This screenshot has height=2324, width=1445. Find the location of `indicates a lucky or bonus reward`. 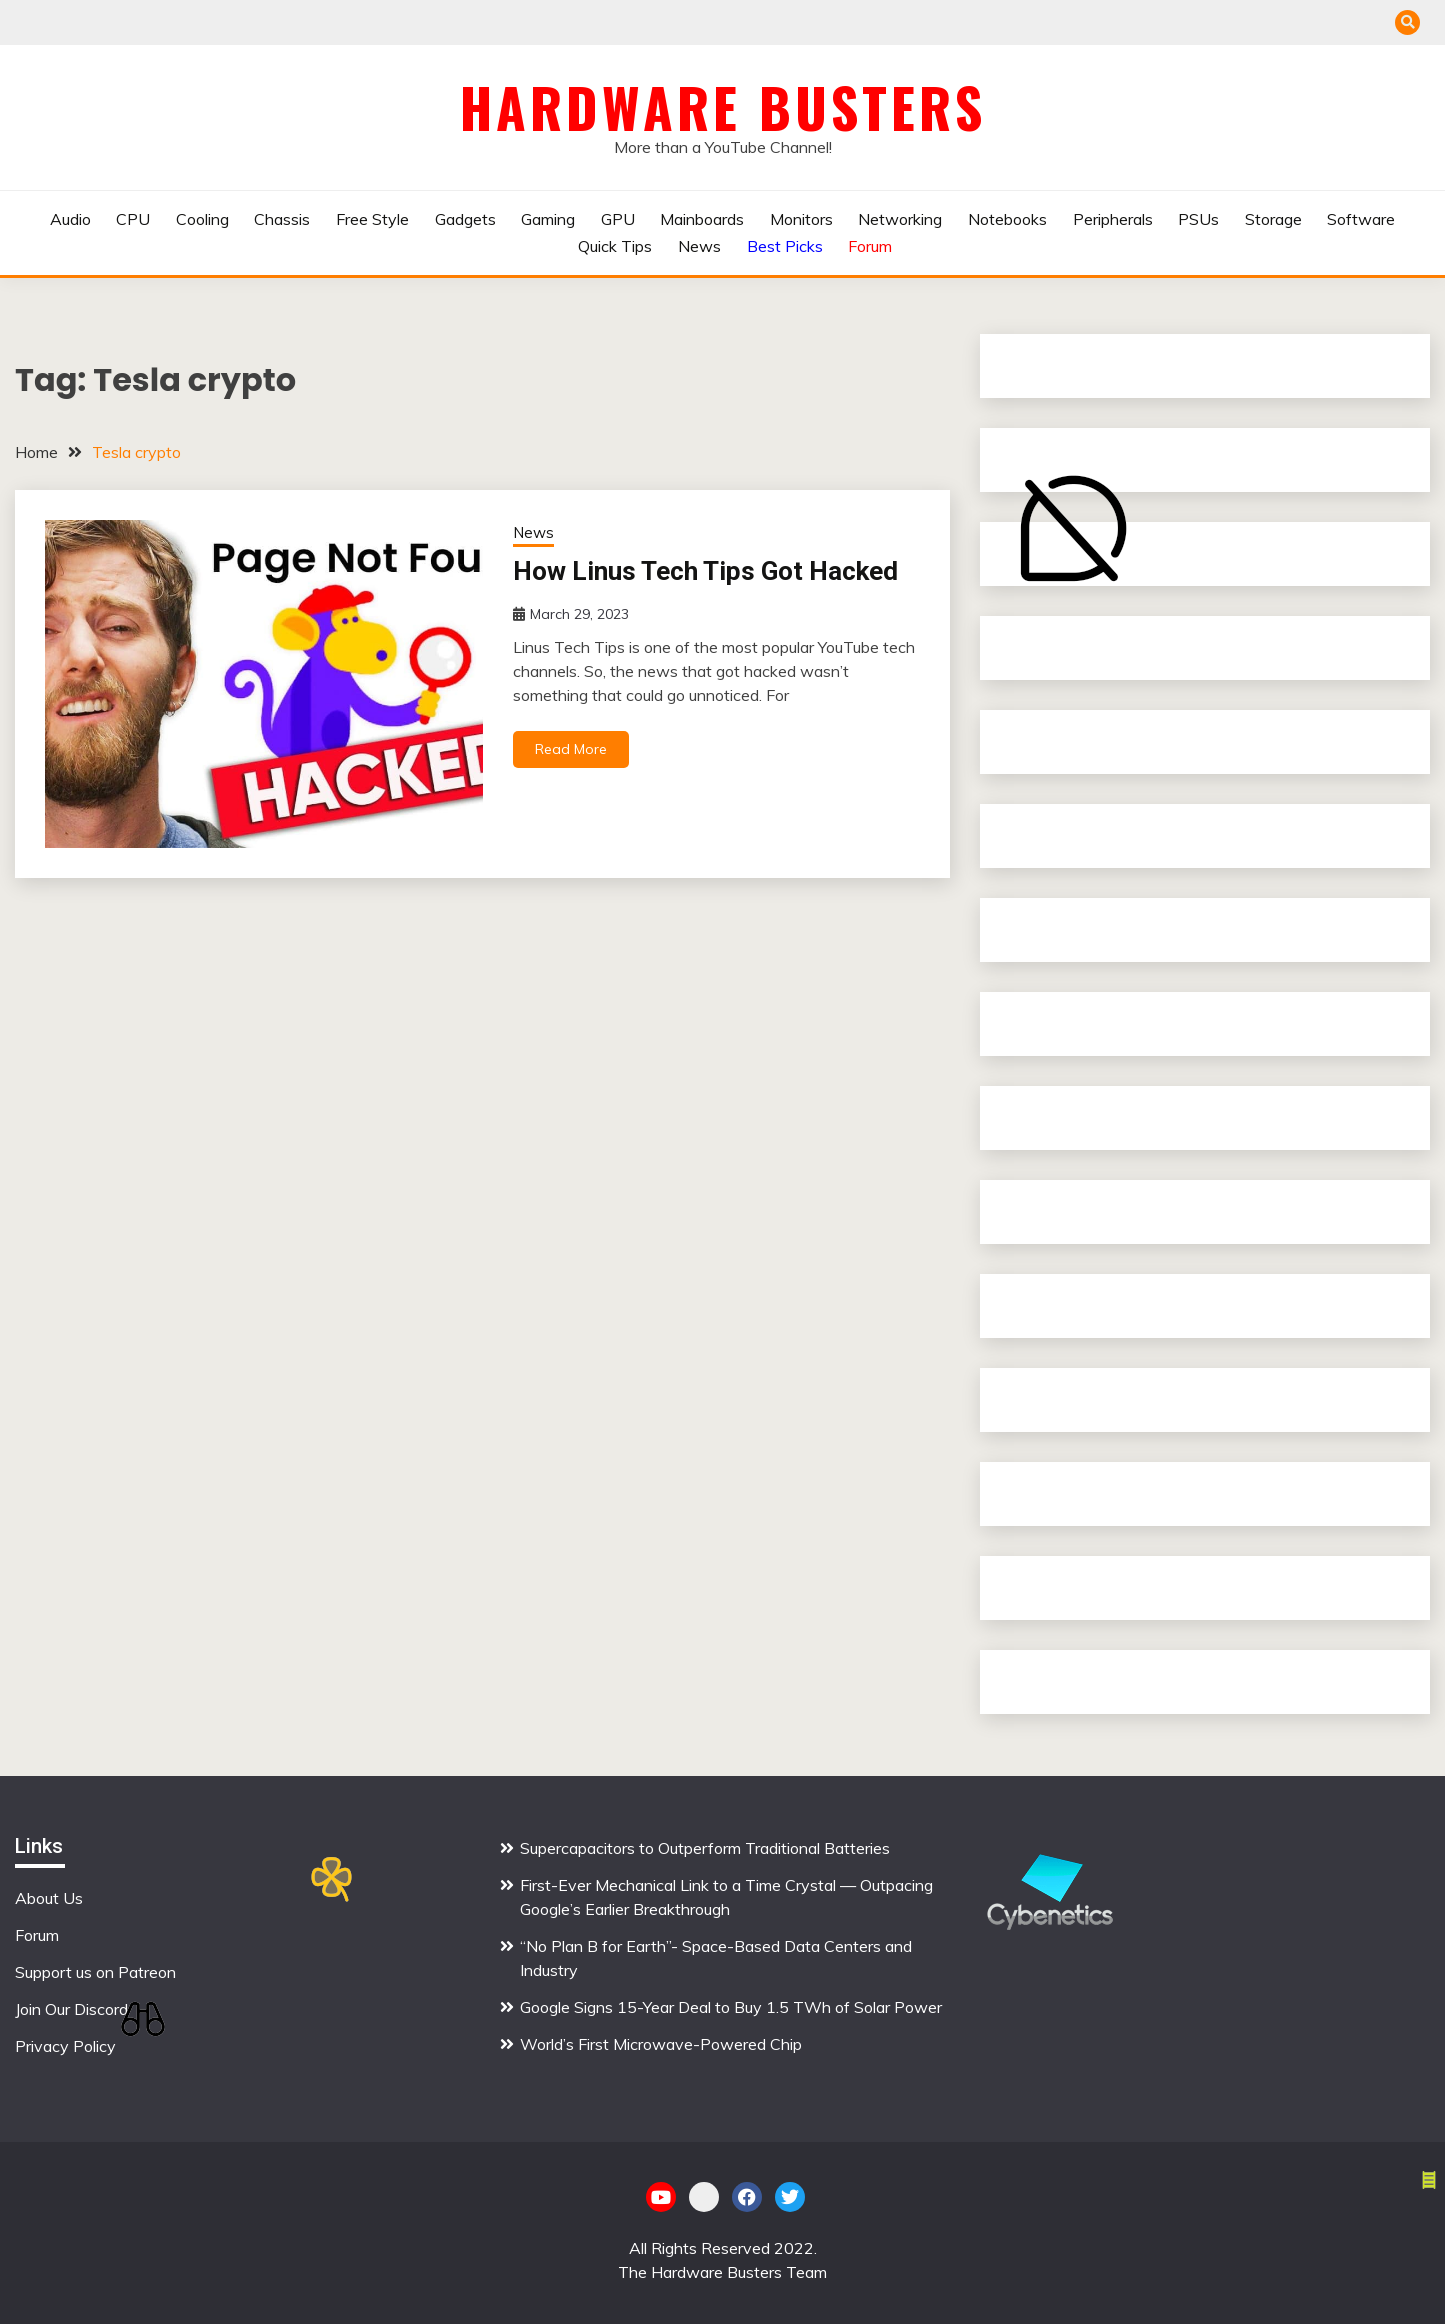

indicates a lucky or bonus reward is located at coordinates (331, 1878).